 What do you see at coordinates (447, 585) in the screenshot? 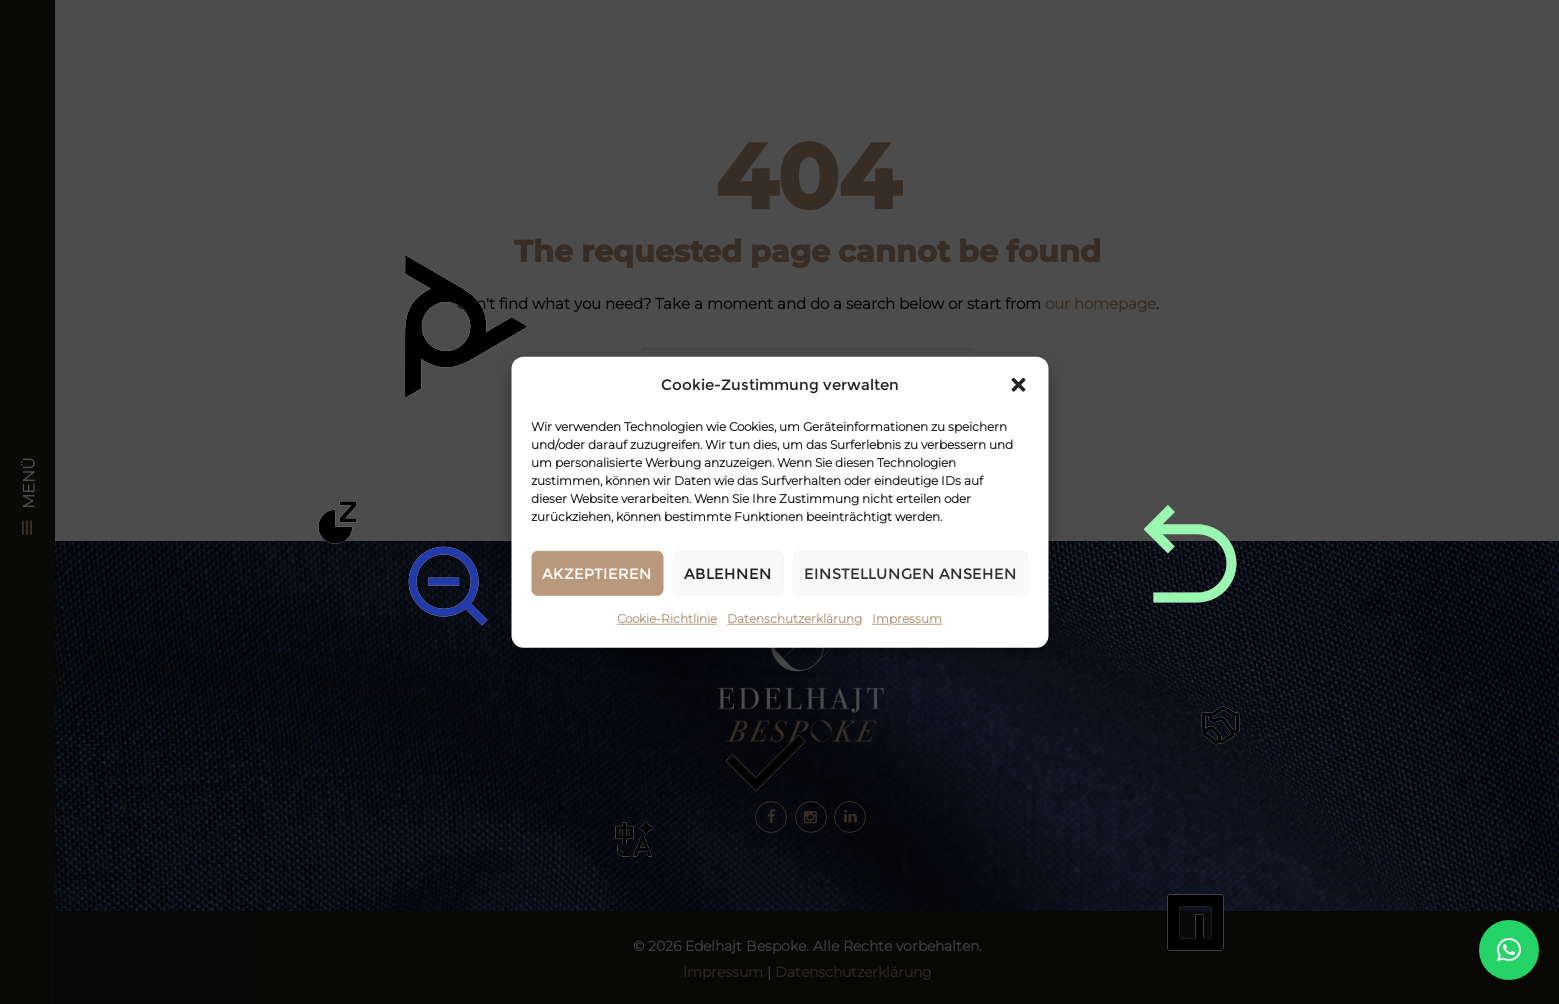
I see `zoom out to see more content` at bounding box center [447, 585].